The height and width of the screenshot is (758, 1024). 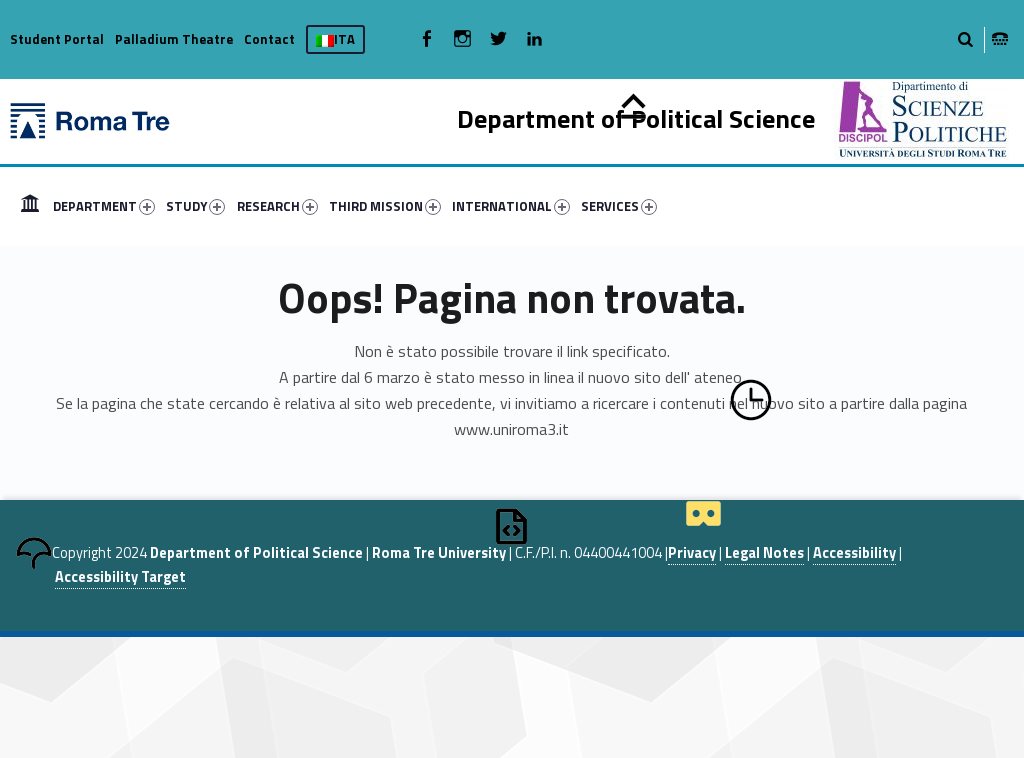 I want to click on visit codecov integration settings, so click(x=34, y=553).